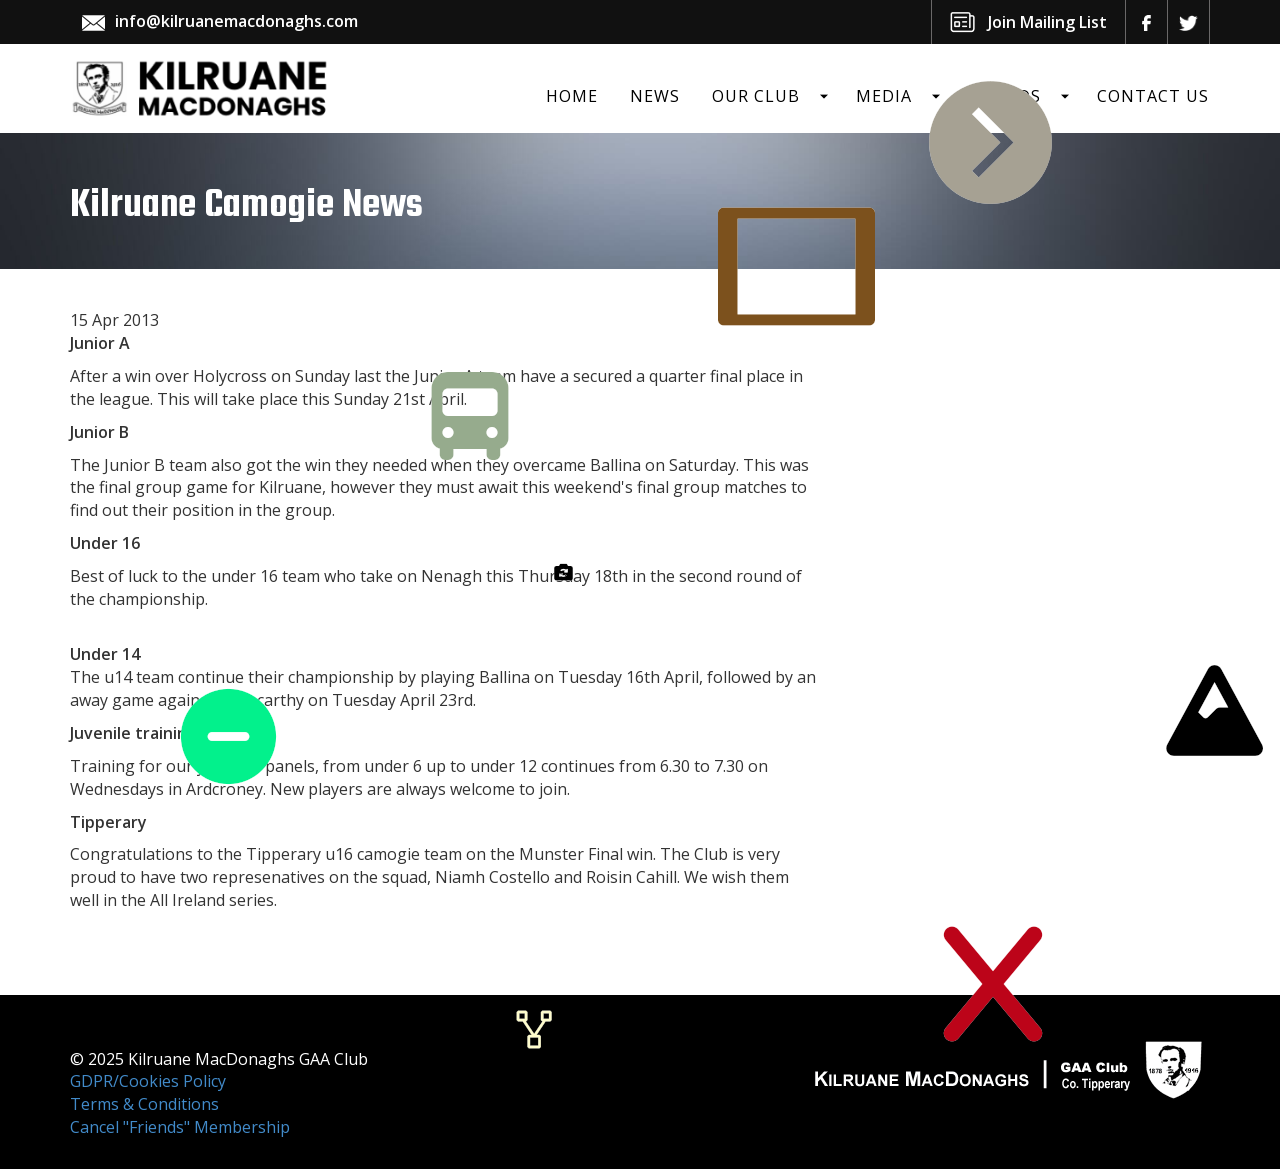 This screenshot has height=1169, width=1280. I want to click on view parent classes or supertypes in code hierarchy, so click(535, 1029).